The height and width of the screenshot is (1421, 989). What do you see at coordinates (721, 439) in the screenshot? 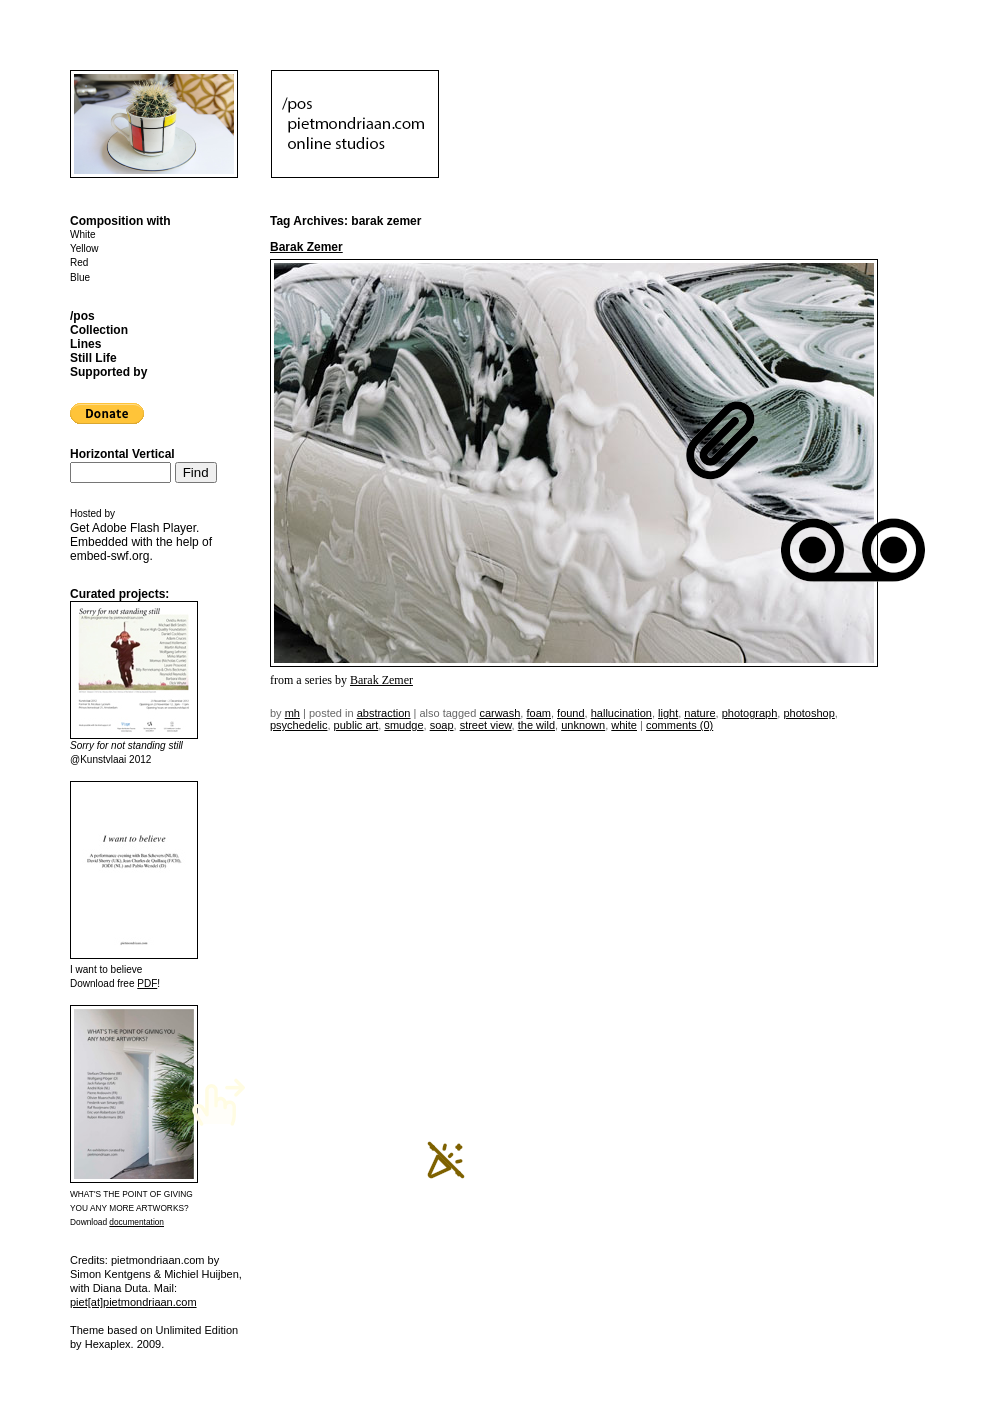
I see `attach a file to your message` at bounding box center [721, 439].